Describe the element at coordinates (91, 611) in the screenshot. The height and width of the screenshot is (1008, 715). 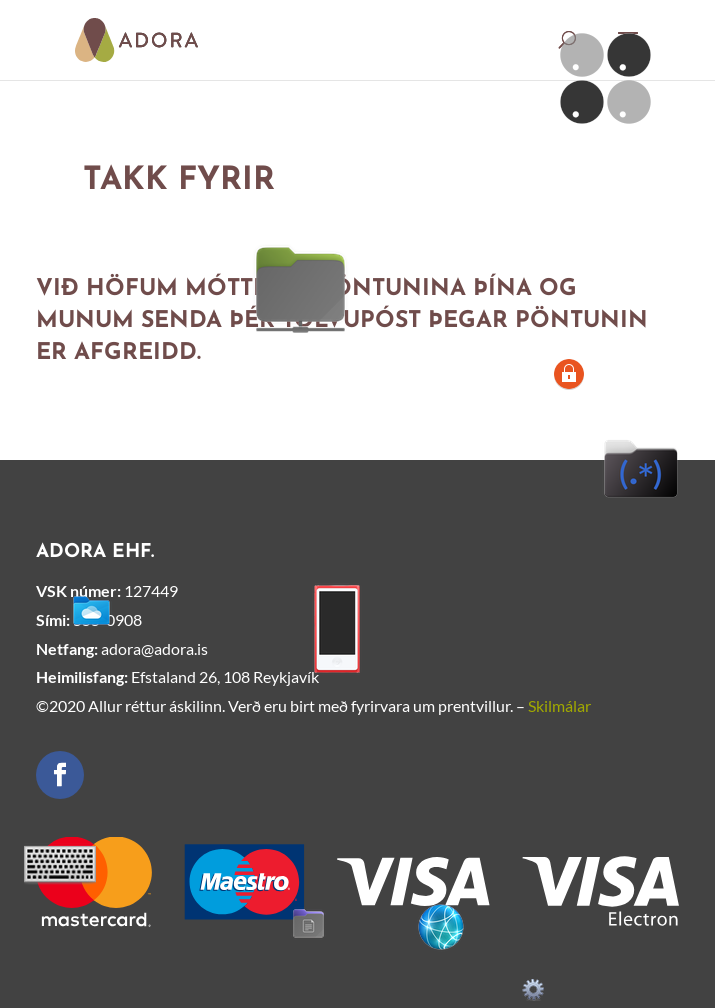
I see `open OneDrive cloud storage folder` at that location.